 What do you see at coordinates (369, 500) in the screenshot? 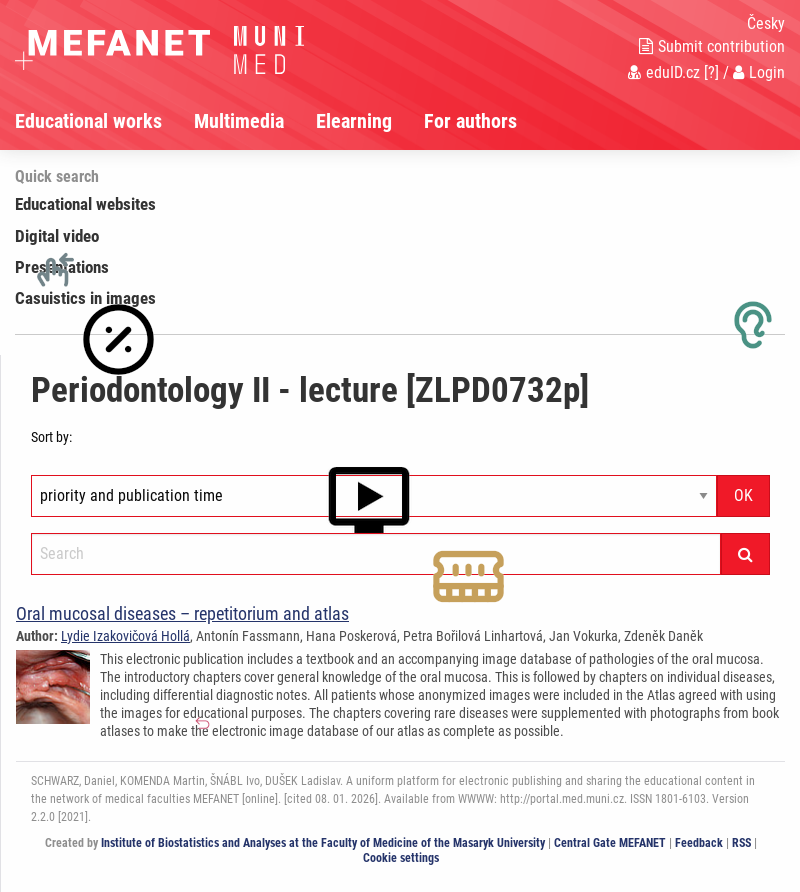
I see `access on-demand video content` at bounding box center [369, 500].